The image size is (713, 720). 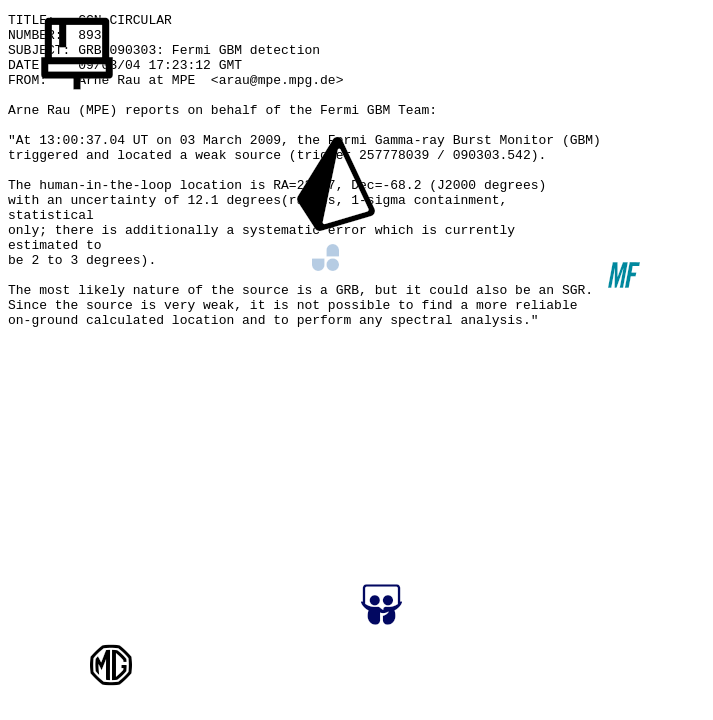 What do you see at coordinates (77, 50) in the screenshot?
I see `access brush or painting tools` at bounding box center [77, 50].